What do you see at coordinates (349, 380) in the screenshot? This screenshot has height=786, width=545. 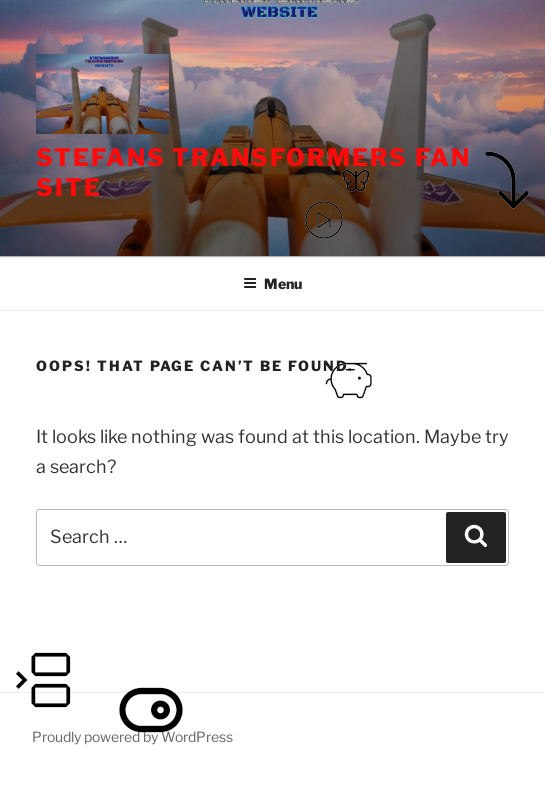 I see `access savings or budget features` at bounding box center [349, 380].